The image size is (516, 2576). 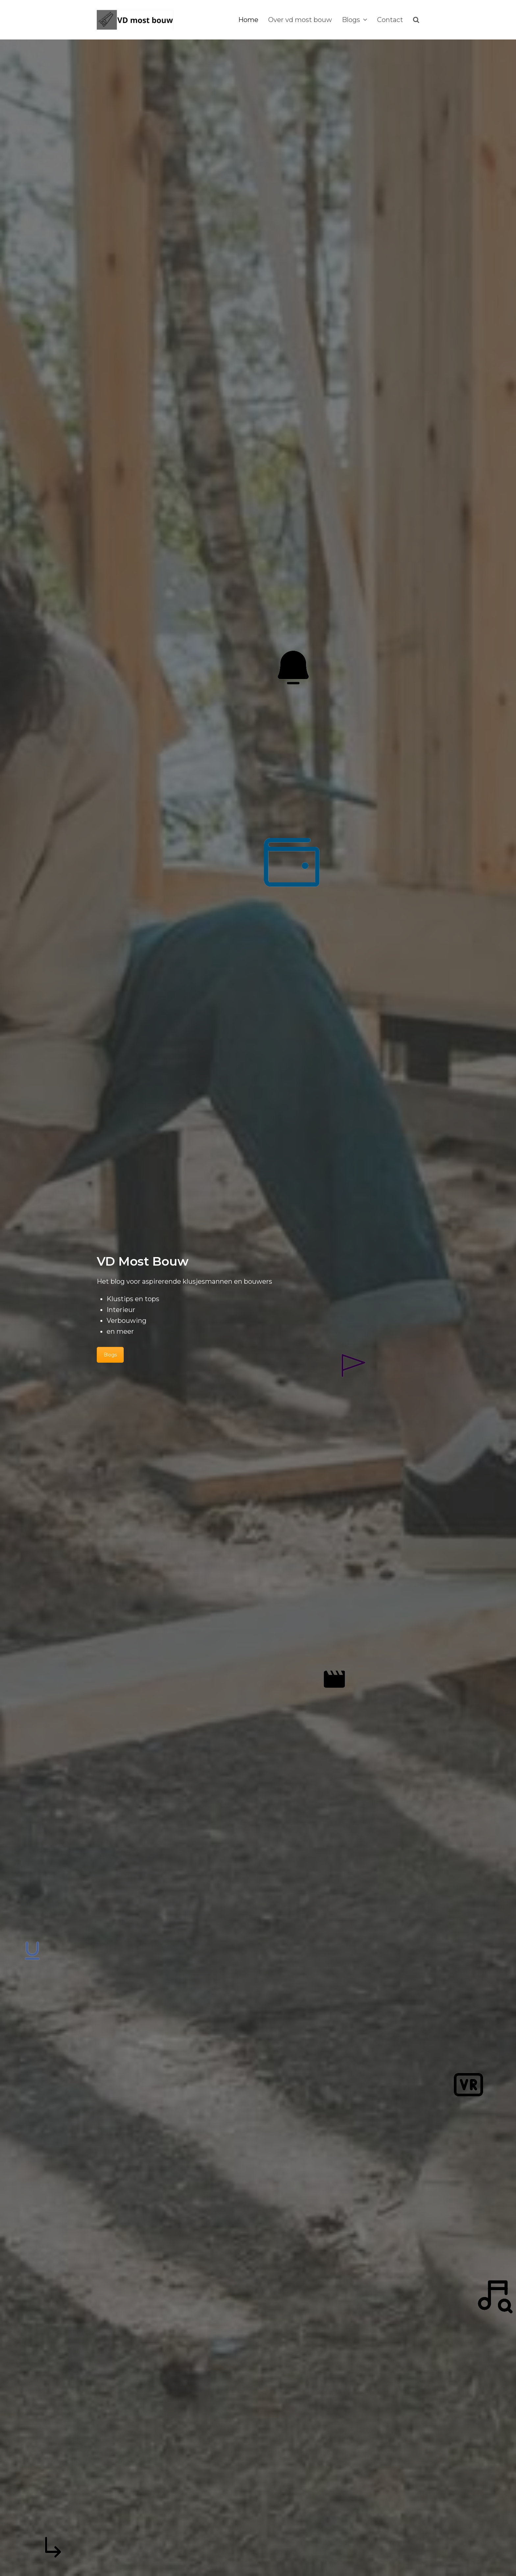 What do you see at coordinates (468, 2084) in the screenshot?
I see `access virtual reality mode or features` at bounding box center [468, 2084].